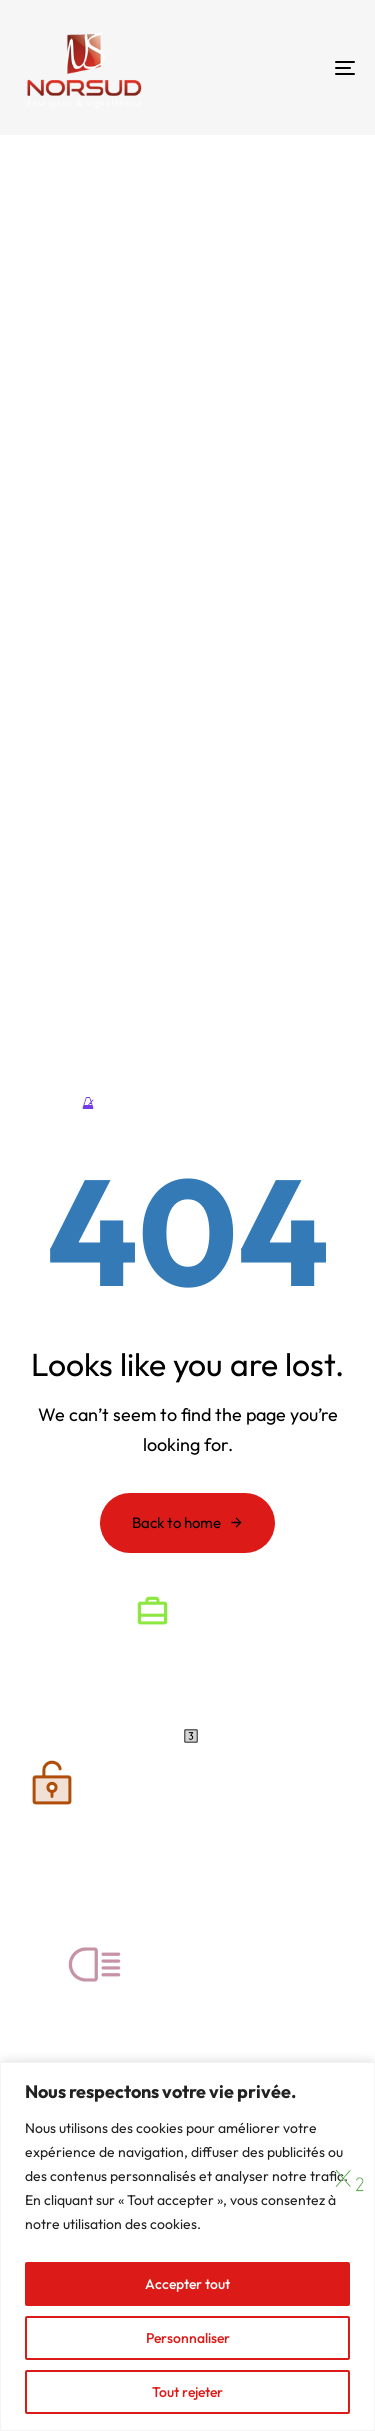 This screenshot has height=2431, width=375. I want to click on access travel or trip planning features, so click(152, 1612).